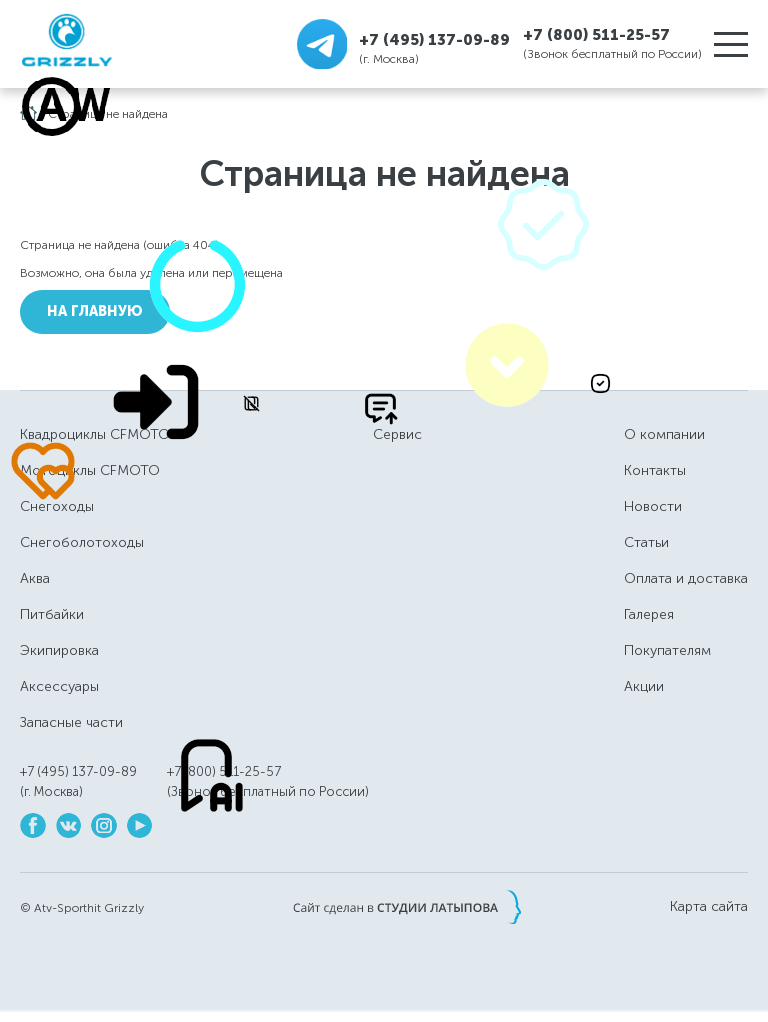 Image resolution: width=768 pixels, height=1022 pixels. I want to click on view liked or favorited items, so click(43, 471).